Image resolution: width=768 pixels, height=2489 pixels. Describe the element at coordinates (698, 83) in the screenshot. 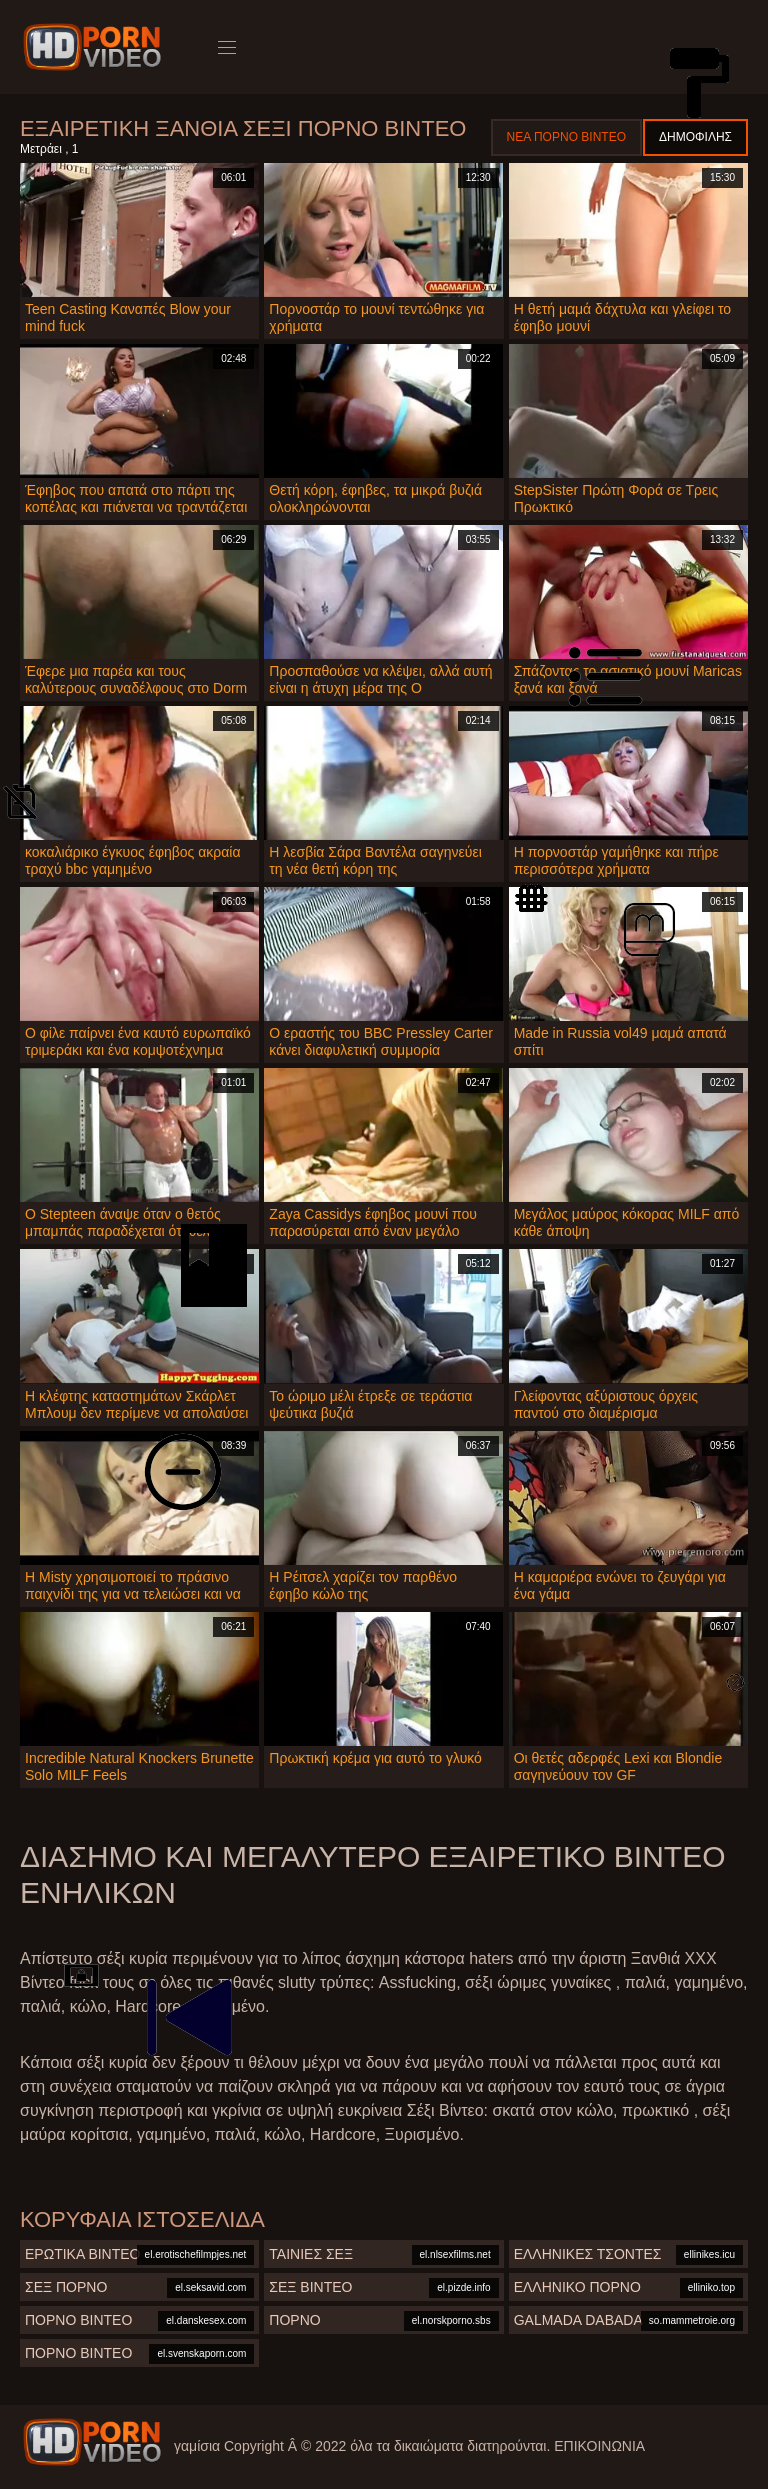

I see `apply formatting style to selected content` at that location.